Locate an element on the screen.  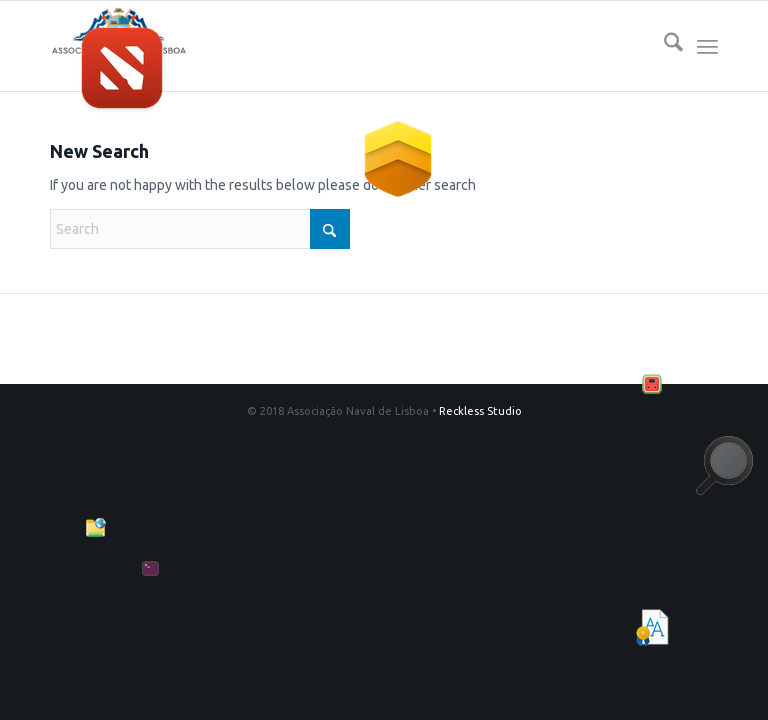
open the search app is located at coordinates (724, 464).